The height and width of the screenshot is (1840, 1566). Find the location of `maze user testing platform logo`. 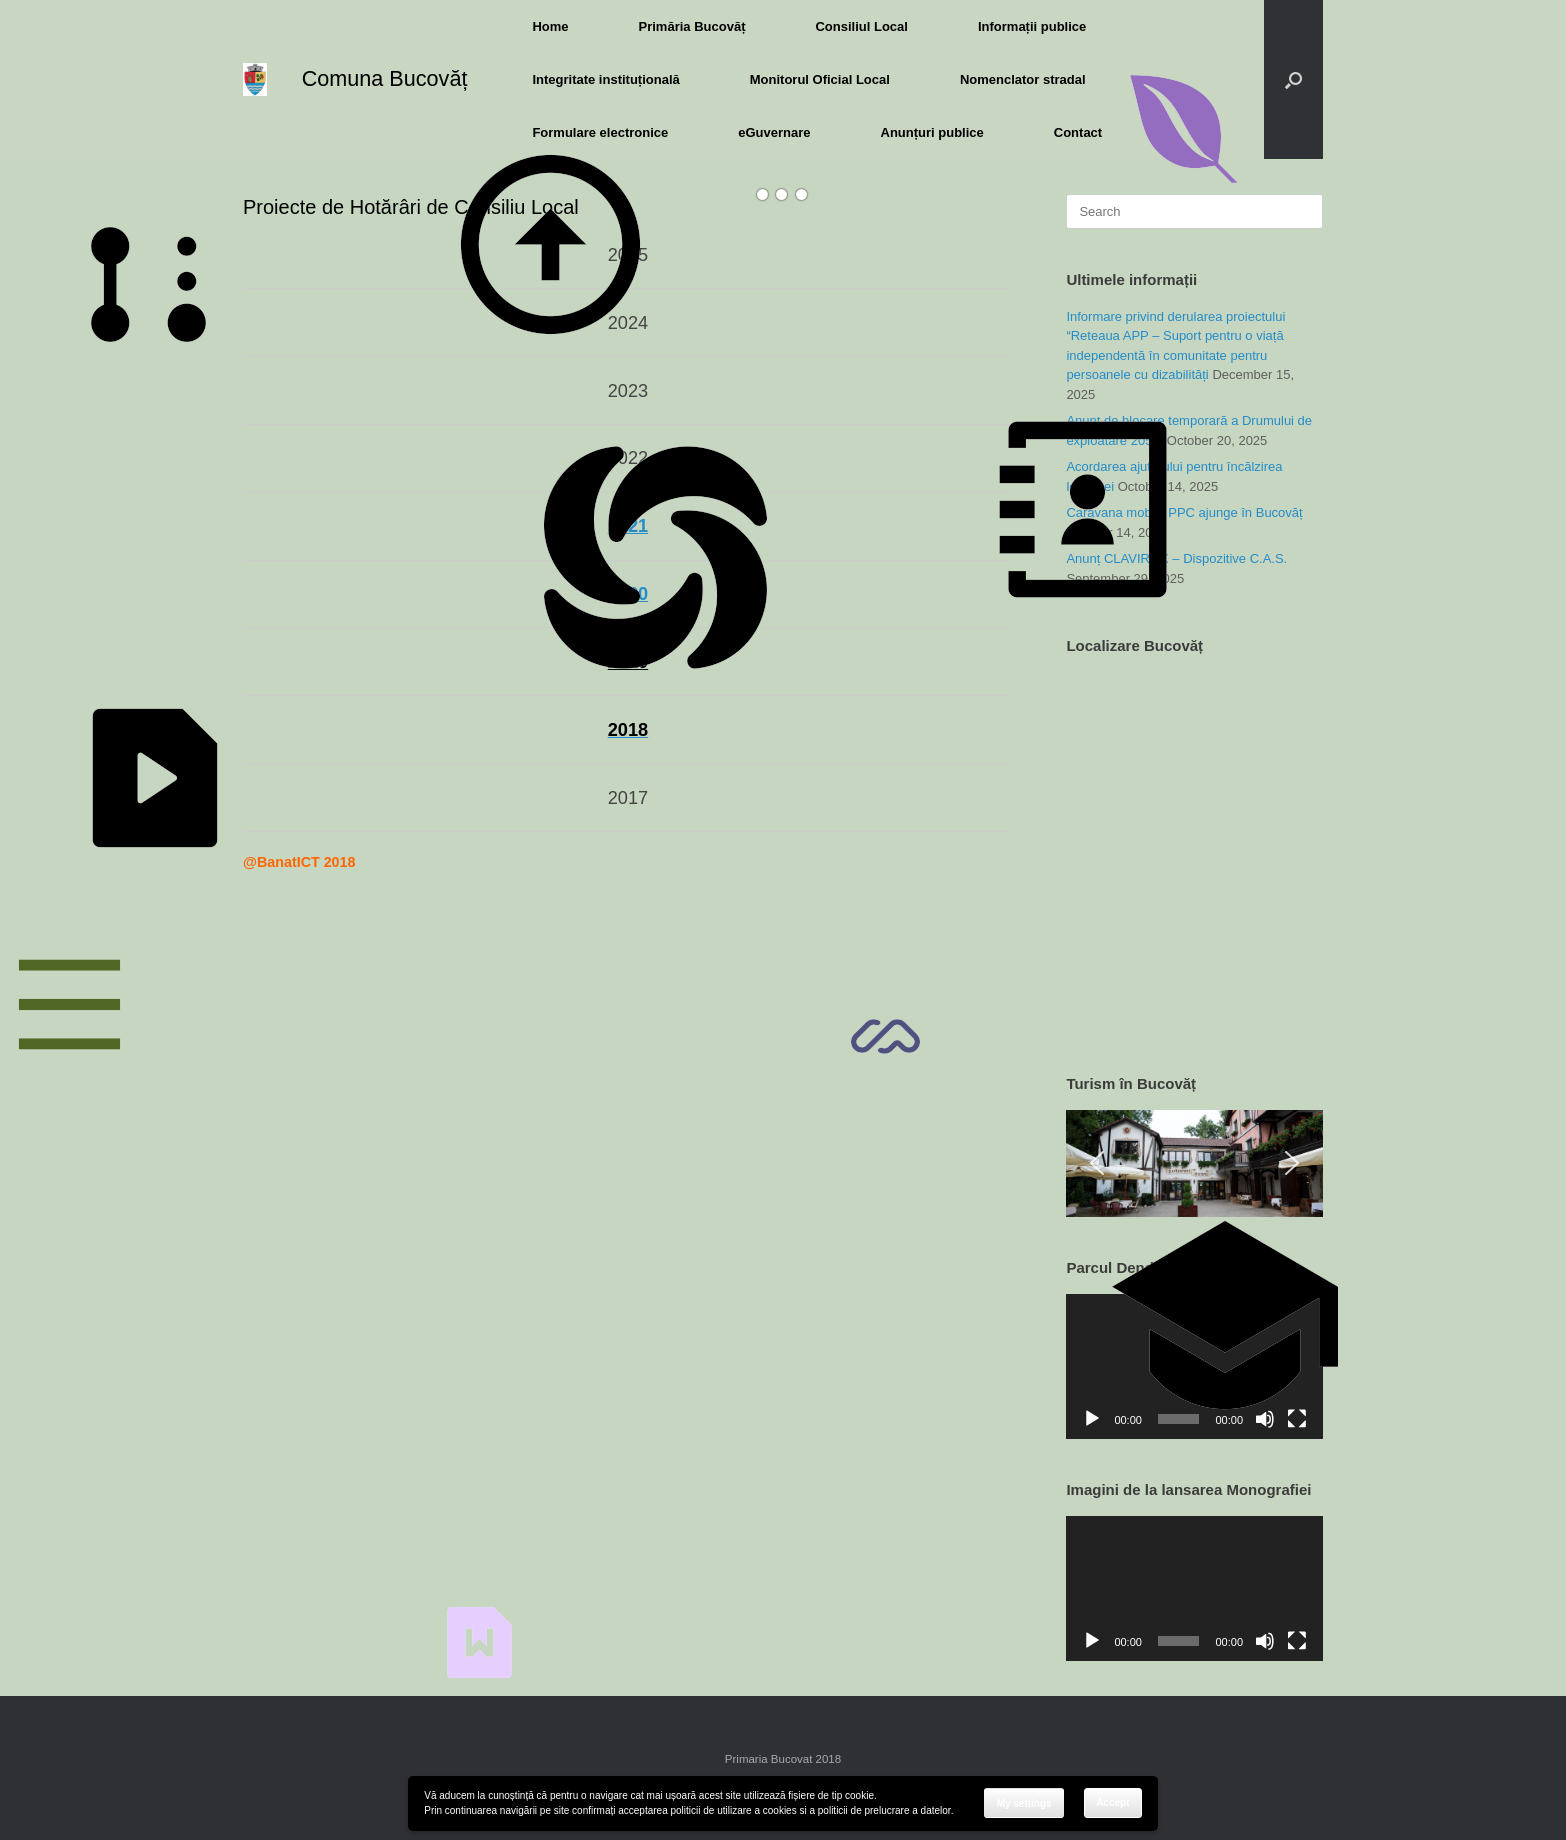

maze user testing platform logo is located at coordinates (885, 1036).